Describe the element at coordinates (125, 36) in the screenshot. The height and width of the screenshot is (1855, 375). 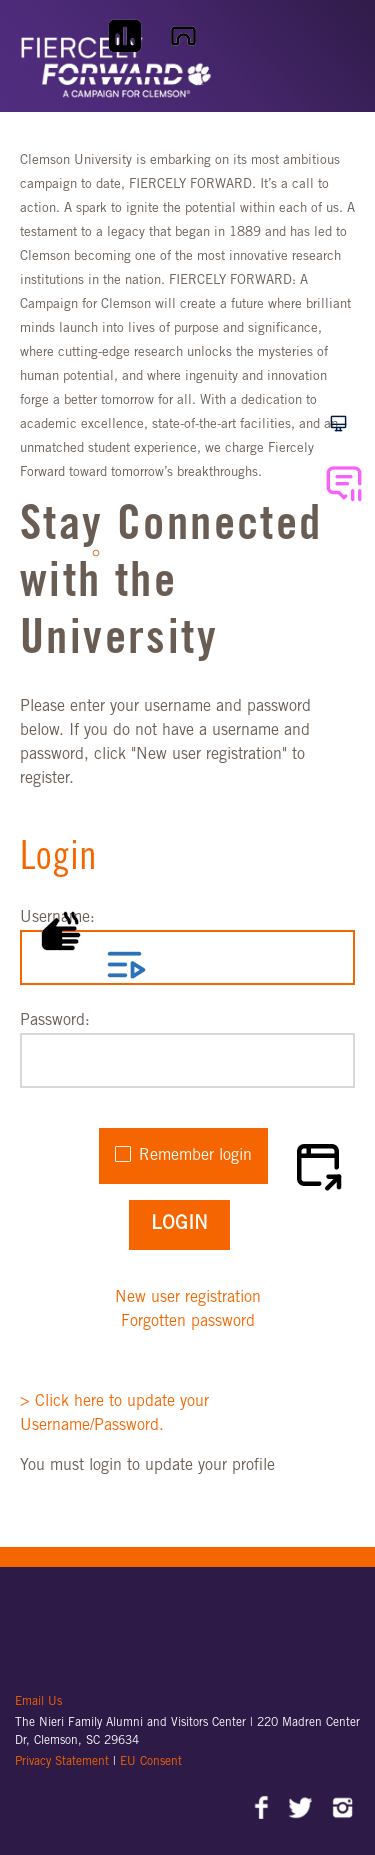
I see `view poll results` at that location.